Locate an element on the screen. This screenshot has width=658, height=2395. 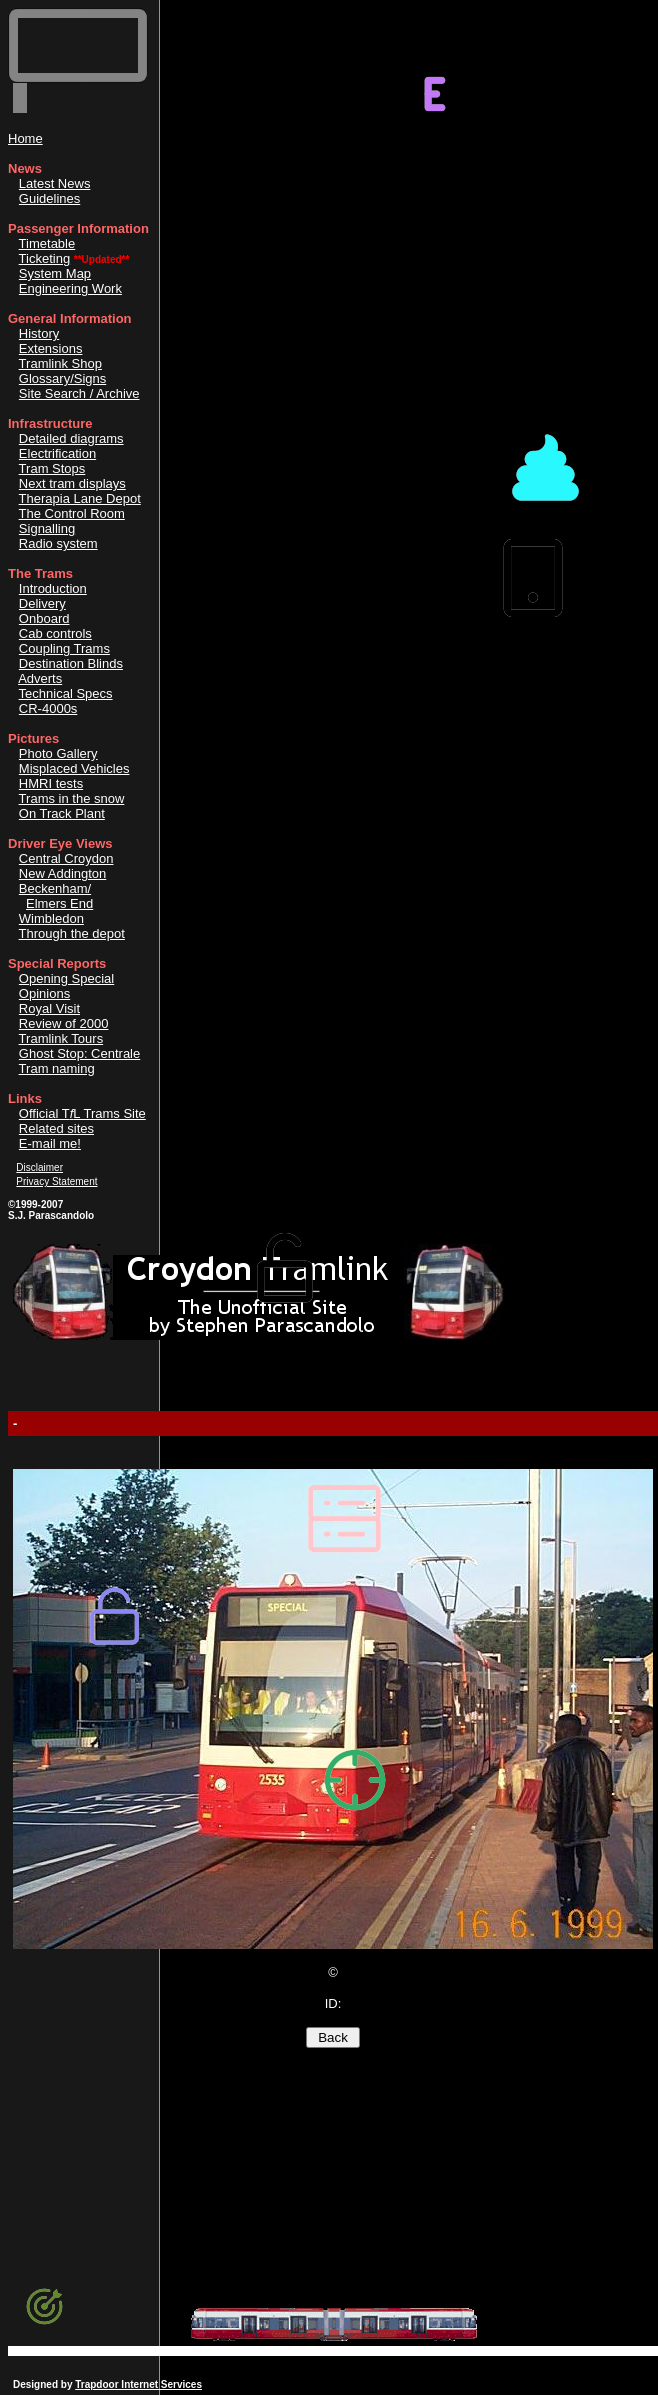
access server settings or management is located at coordinates (344, 1519).